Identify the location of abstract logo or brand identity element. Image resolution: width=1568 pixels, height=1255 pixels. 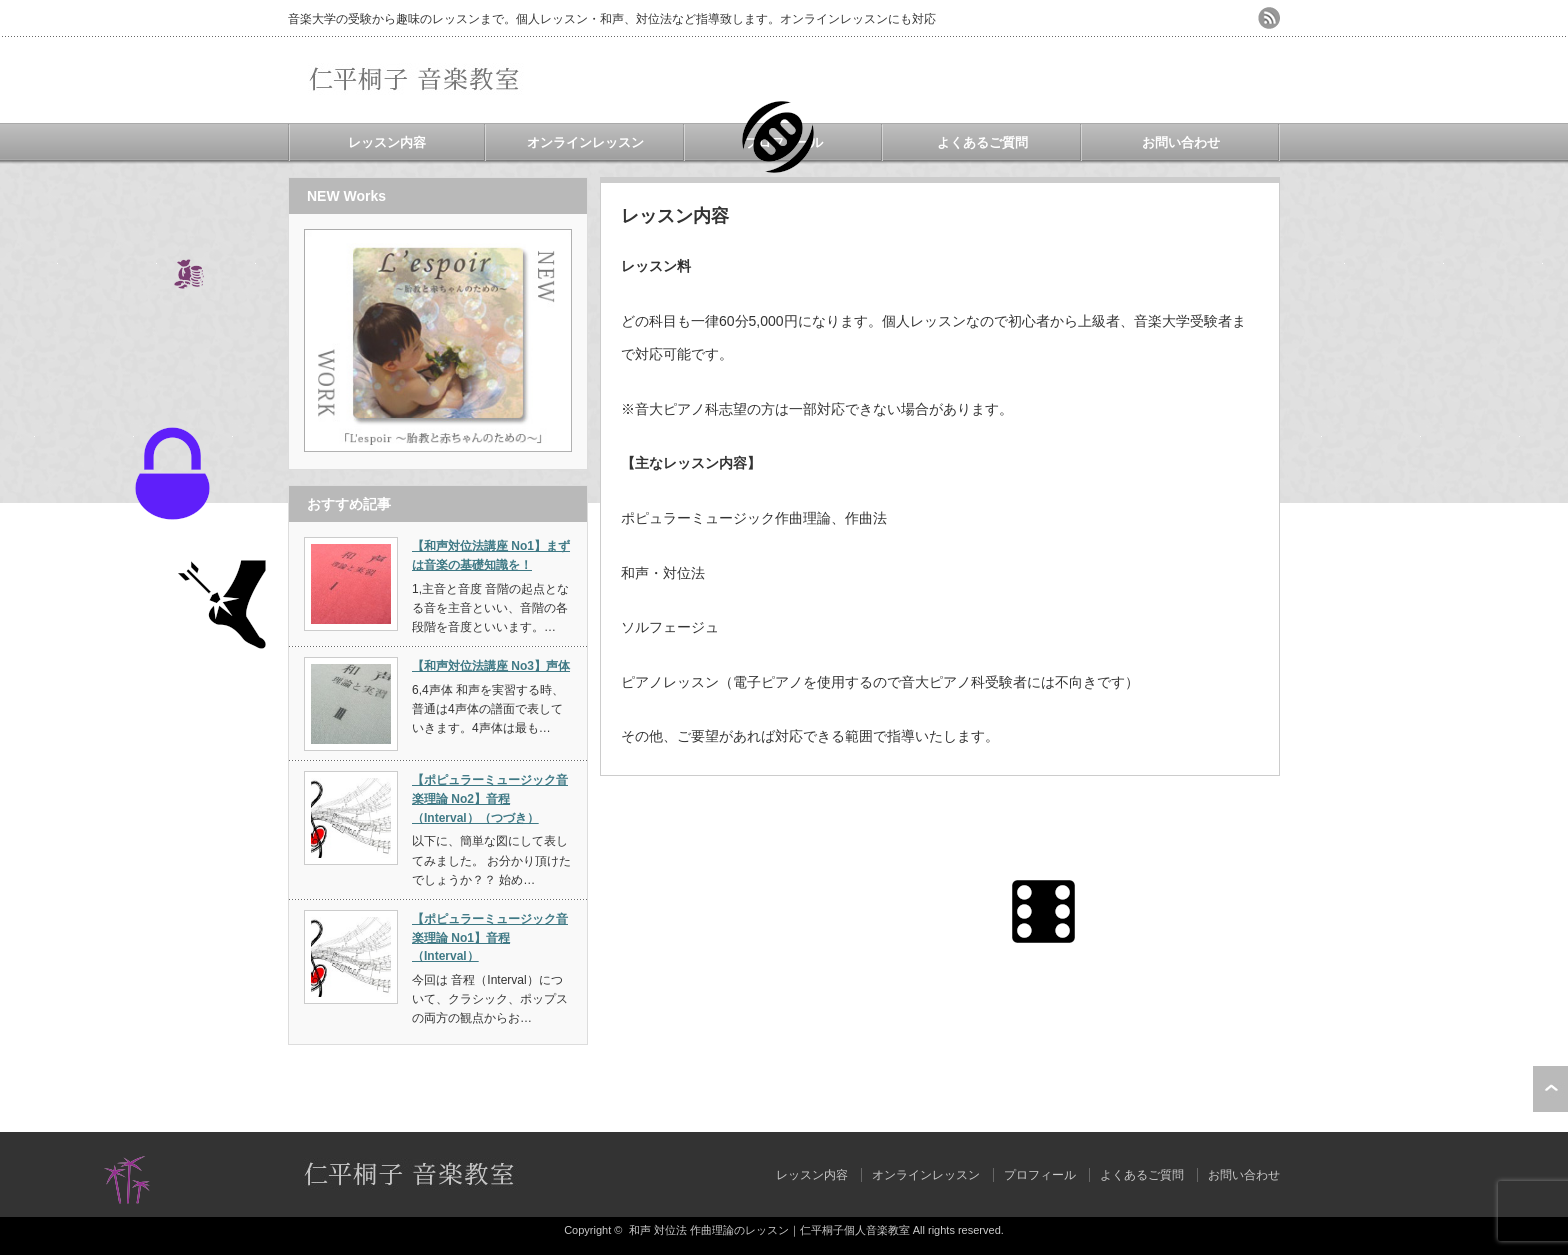
(778, 137).